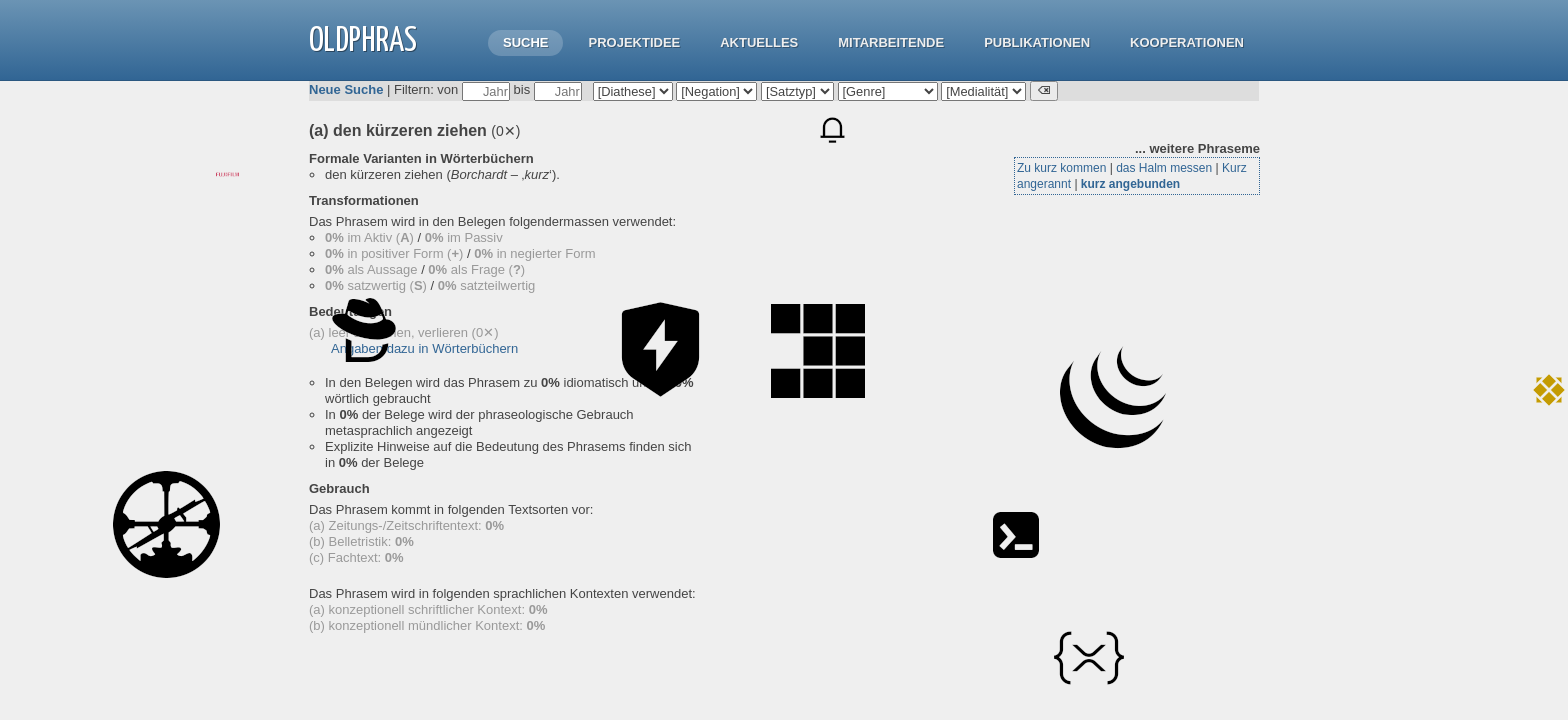 The image size is (1568, 720). What do you see at coordinates (1089, 658) in the screenshot?
I see `XRP cryptocurrency logo` at bounding box center [1089, 658].